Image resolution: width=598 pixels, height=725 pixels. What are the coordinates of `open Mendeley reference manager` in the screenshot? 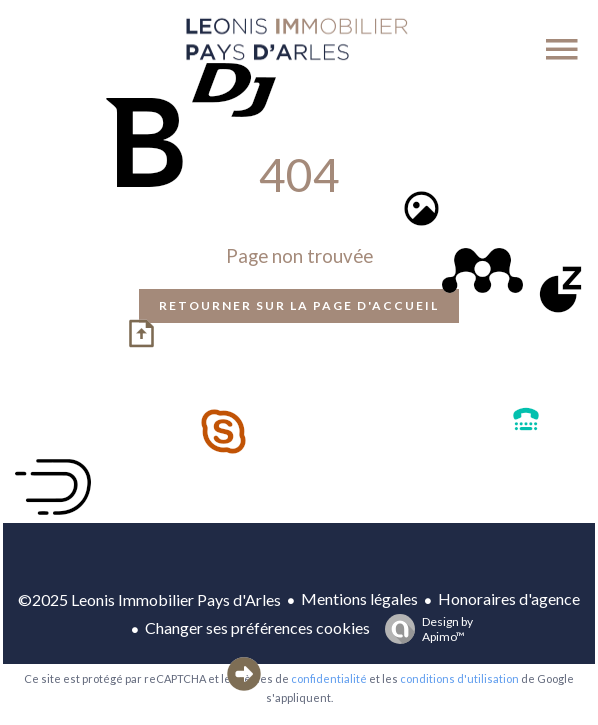 It's located at (482, 270).